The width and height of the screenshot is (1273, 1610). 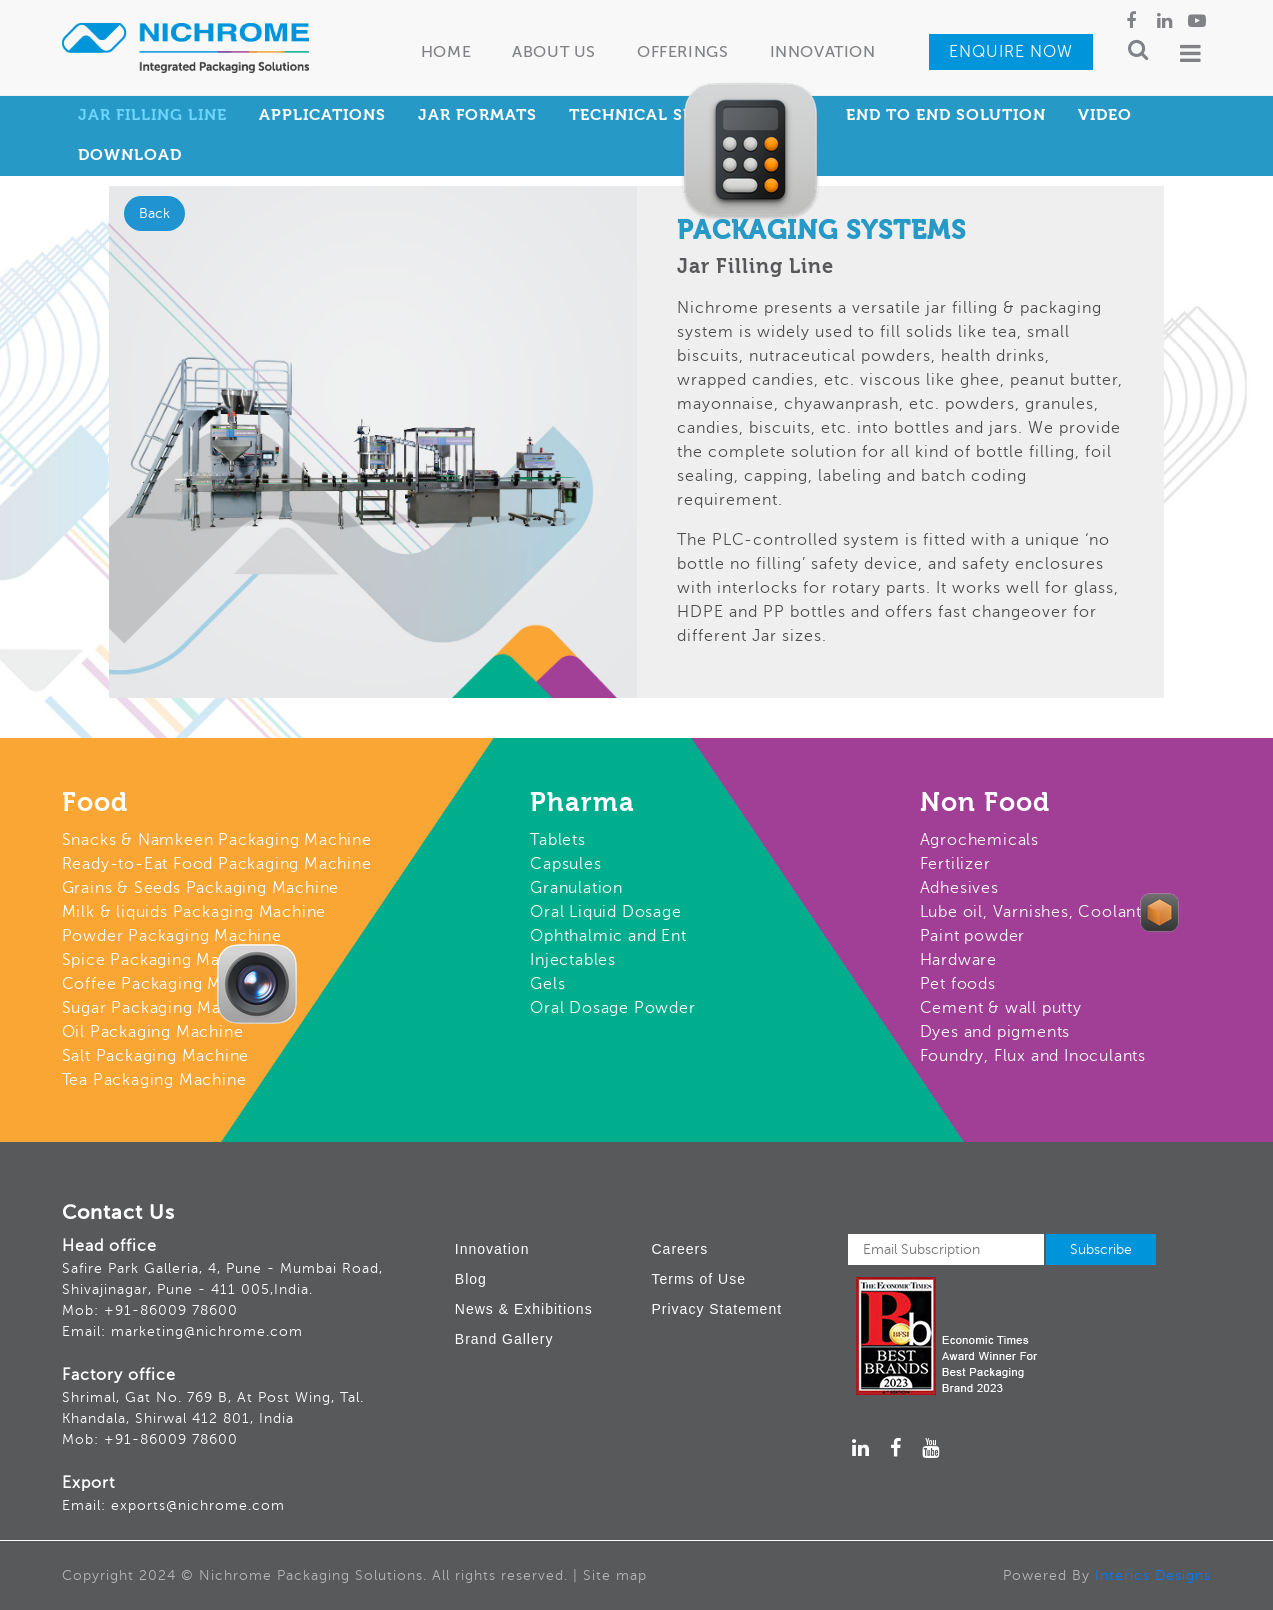 I want to click on open the calculator app, so click(x=750, y=149).